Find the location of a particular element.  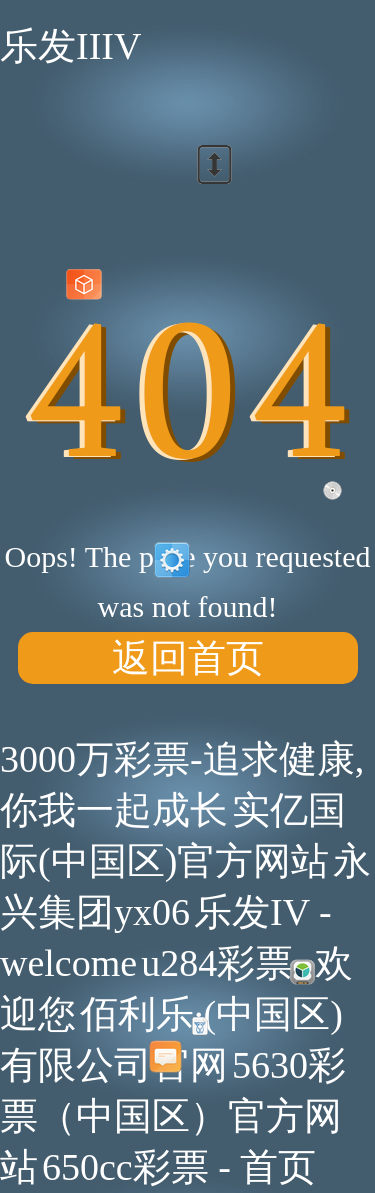

open disk partitioning utility is located at coordinates (302, 972).